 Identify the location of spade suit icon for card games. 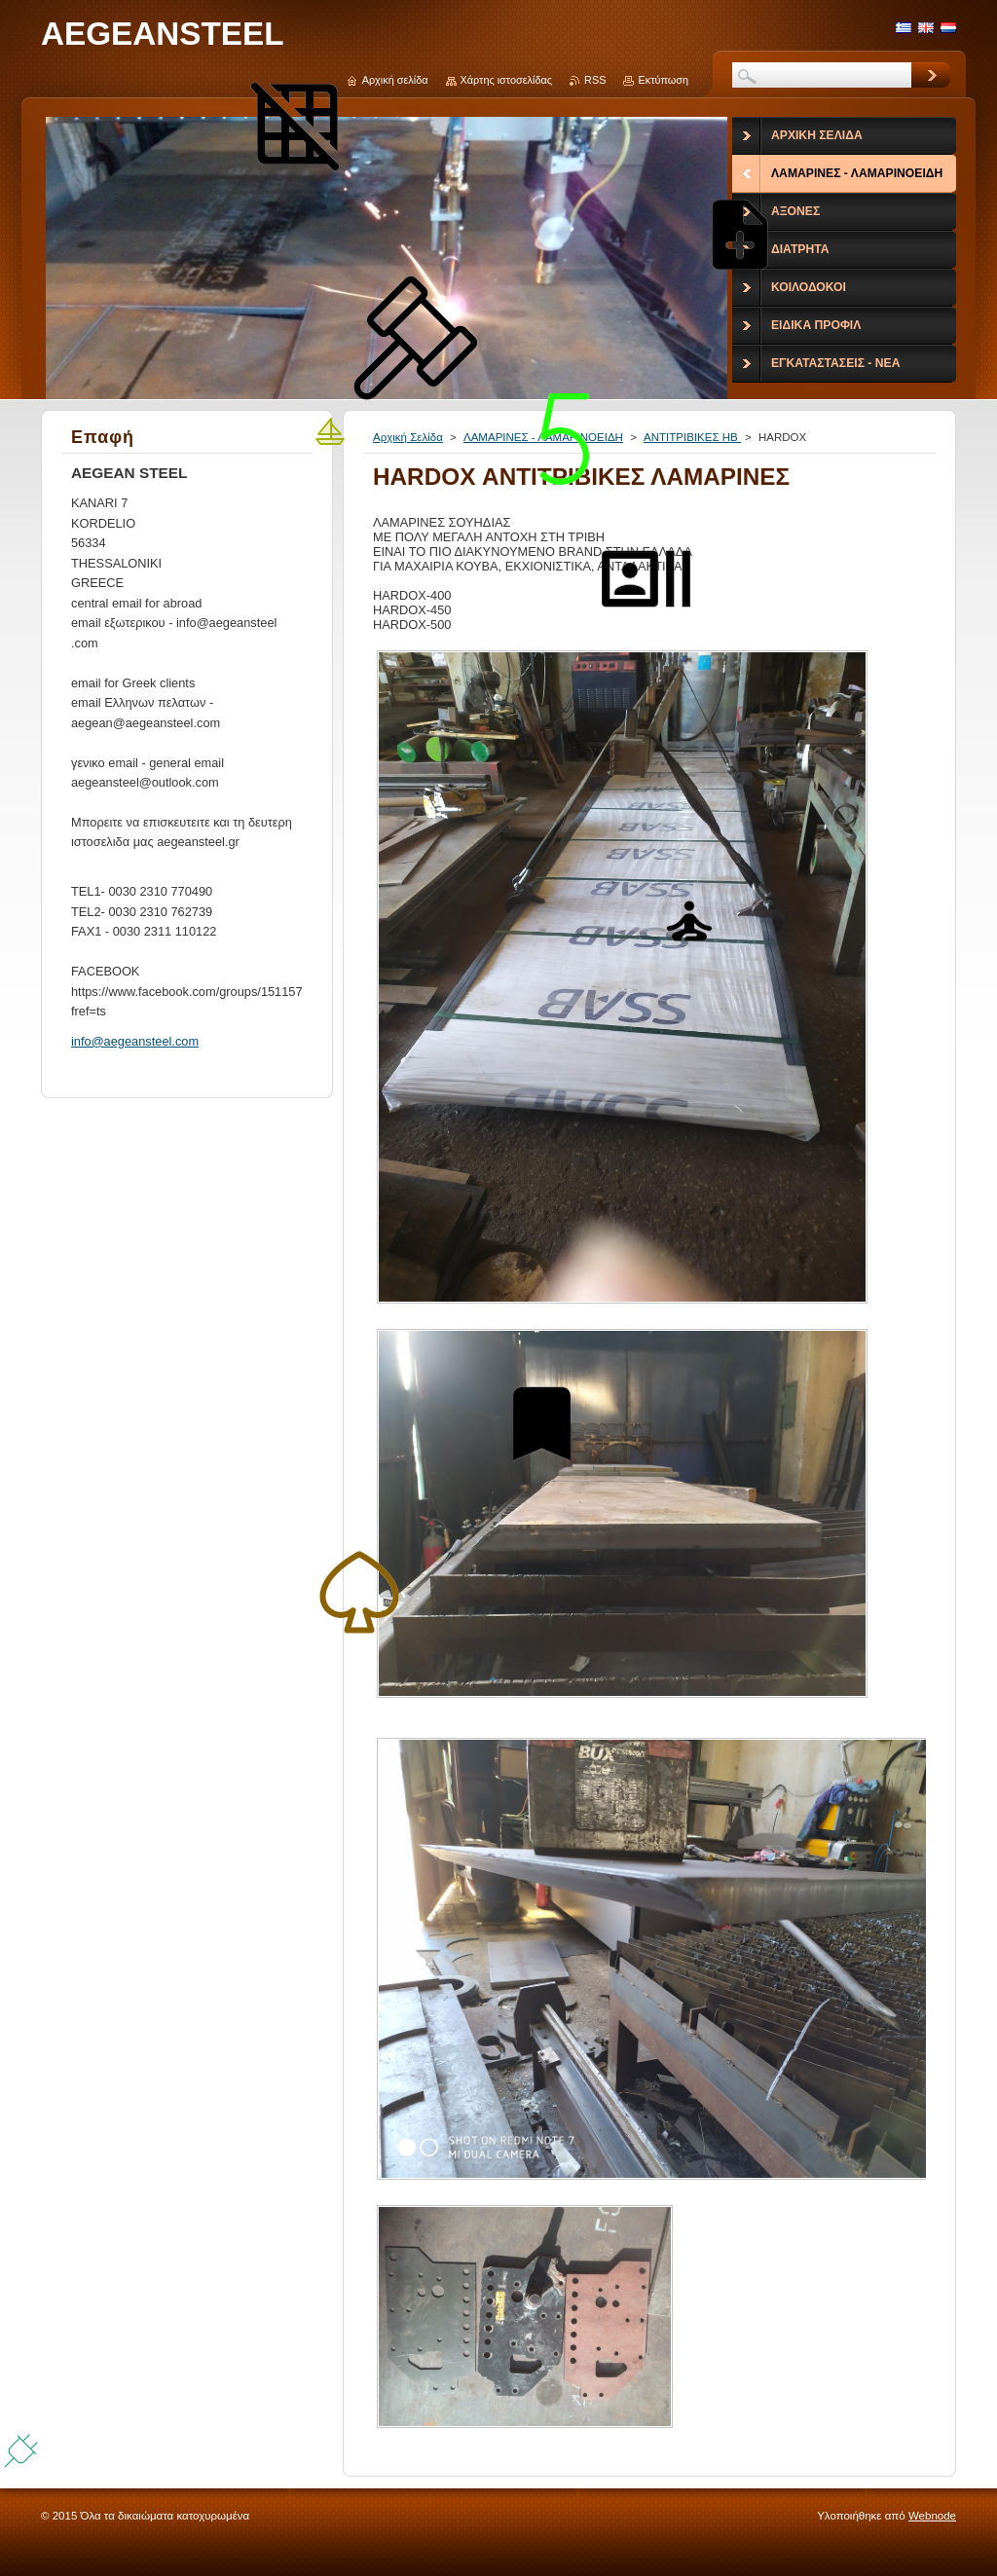
(359, 1594).